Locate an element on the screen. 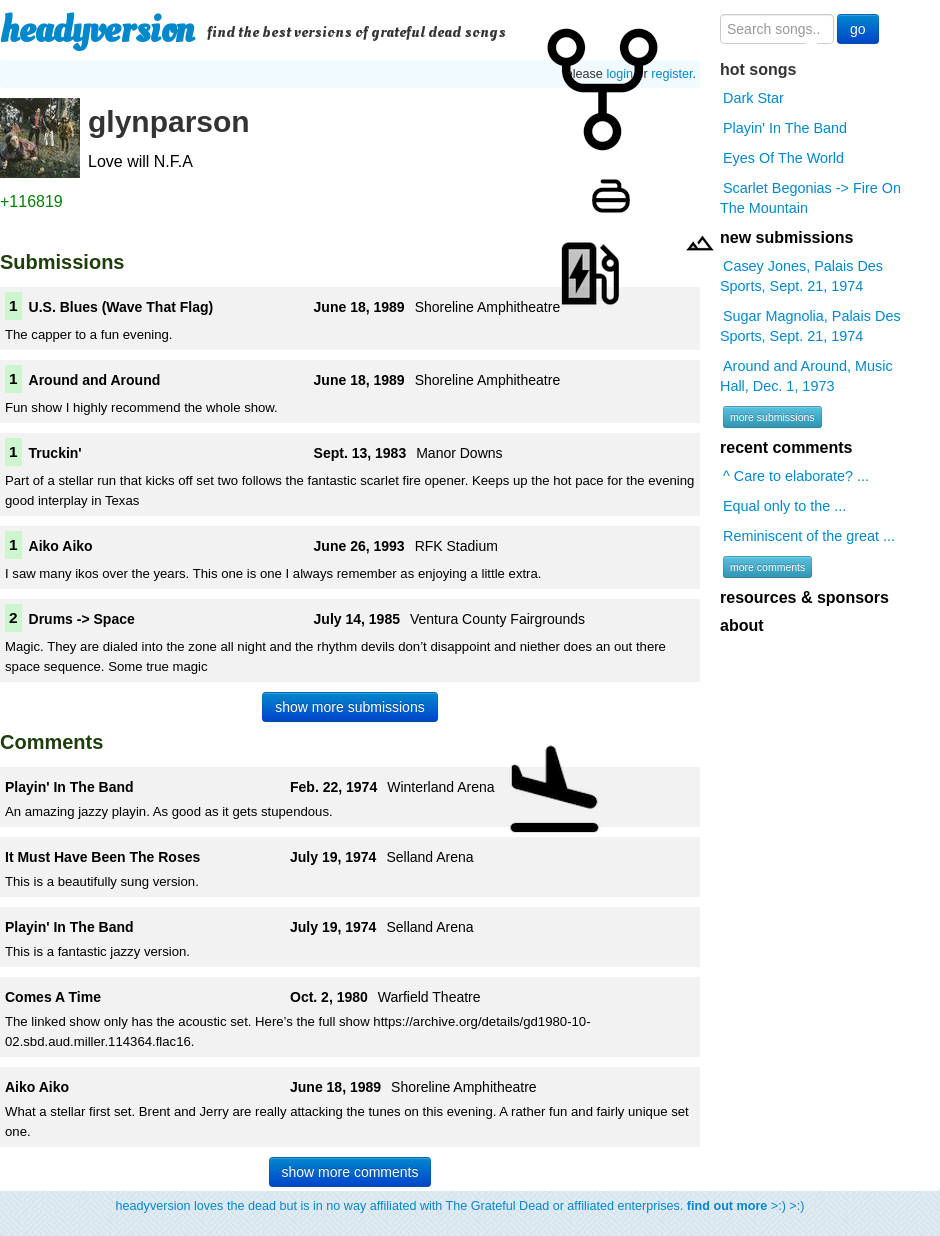 The height and width of the screenshot is (1236, 940). view landscape orientation photos is located at coordinates (700, 243).